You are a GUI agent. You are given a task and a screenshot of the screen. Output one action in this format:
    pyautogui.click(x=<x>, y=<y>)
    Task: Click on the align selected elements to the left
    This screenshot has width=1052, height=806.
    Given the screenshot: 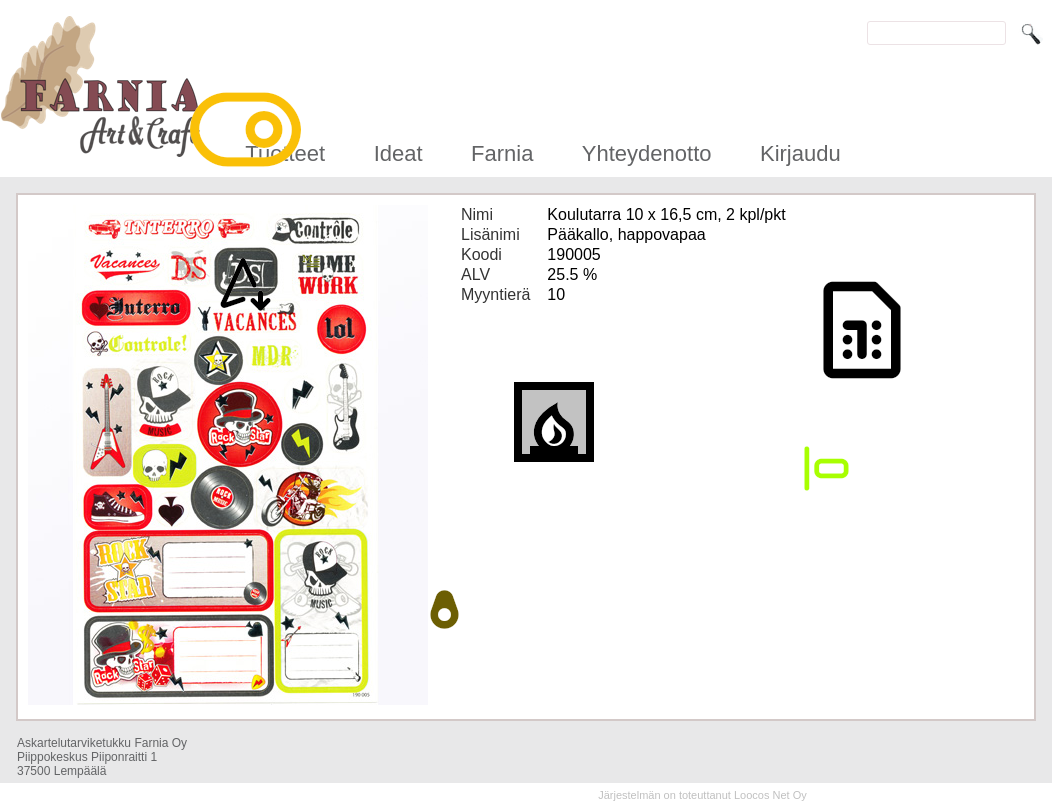 What is the action you would take?
    pyautogui.click(x=826, y=468)
    